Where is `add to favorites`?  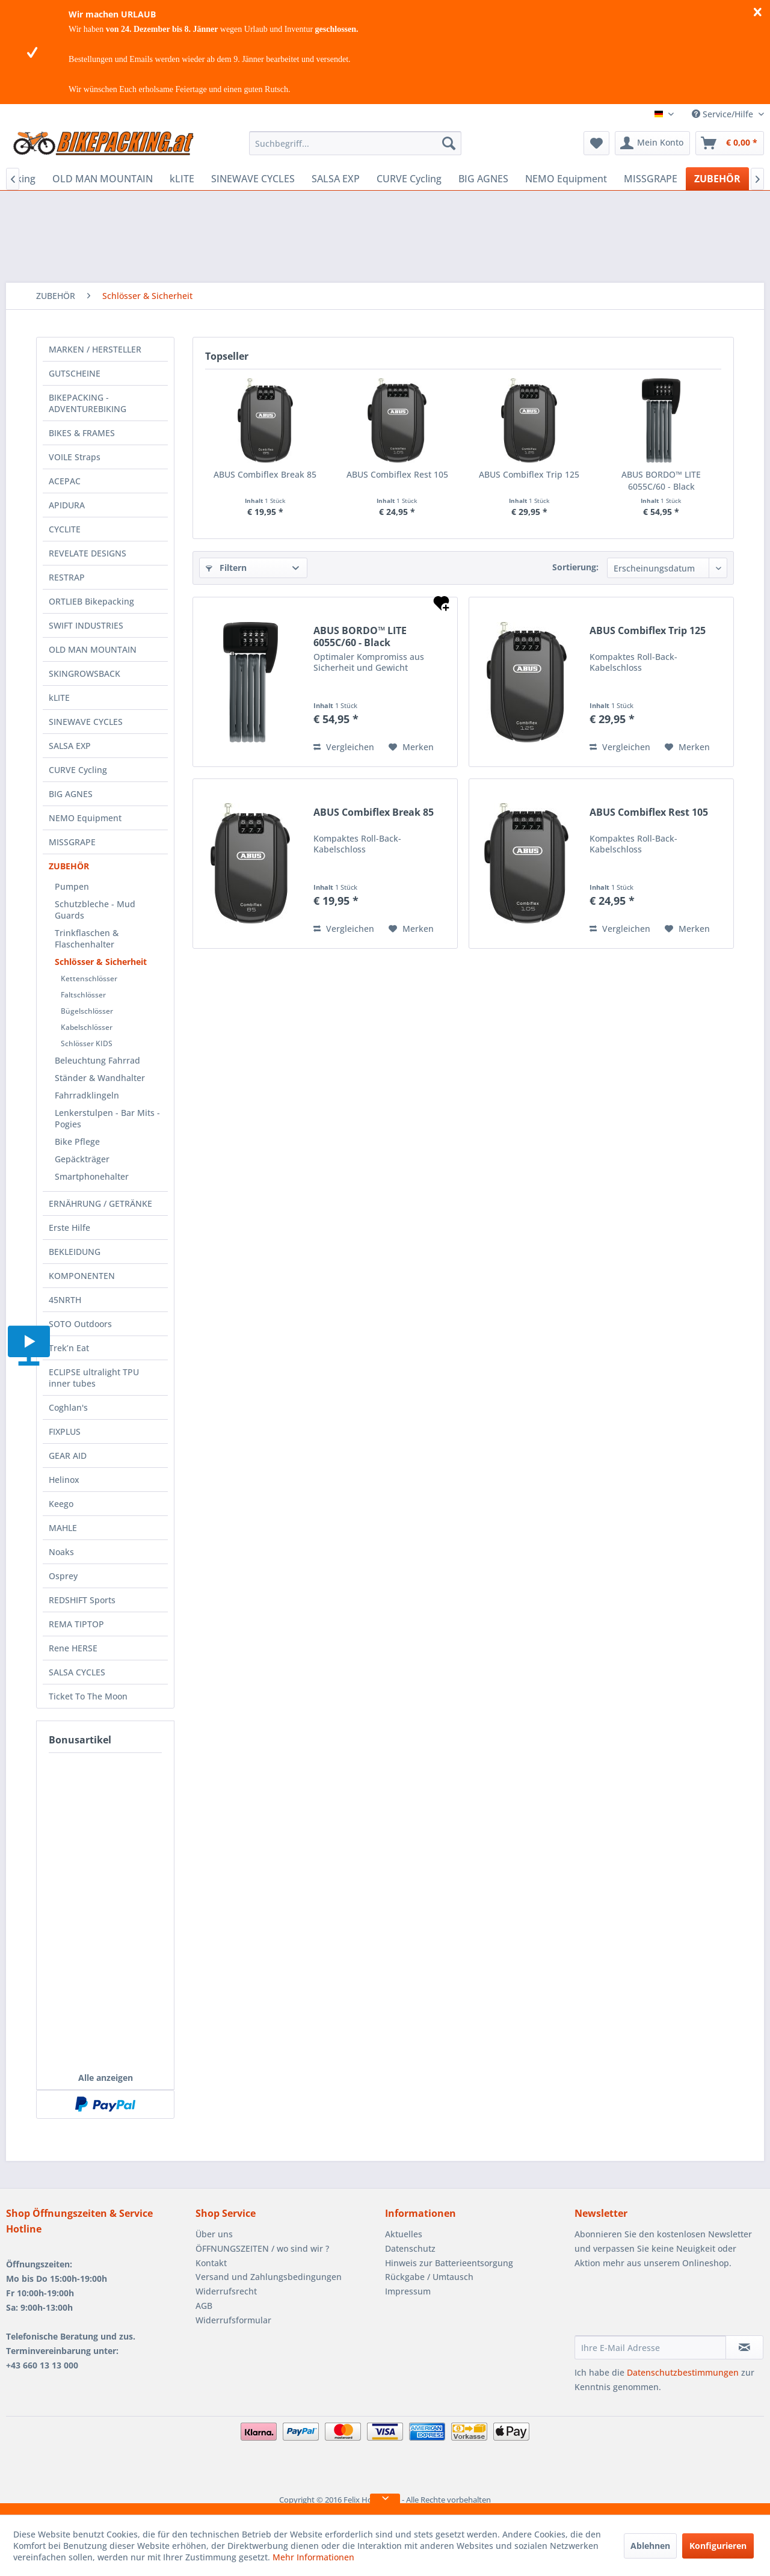
add to favorites is located at coordinates (441, 603).